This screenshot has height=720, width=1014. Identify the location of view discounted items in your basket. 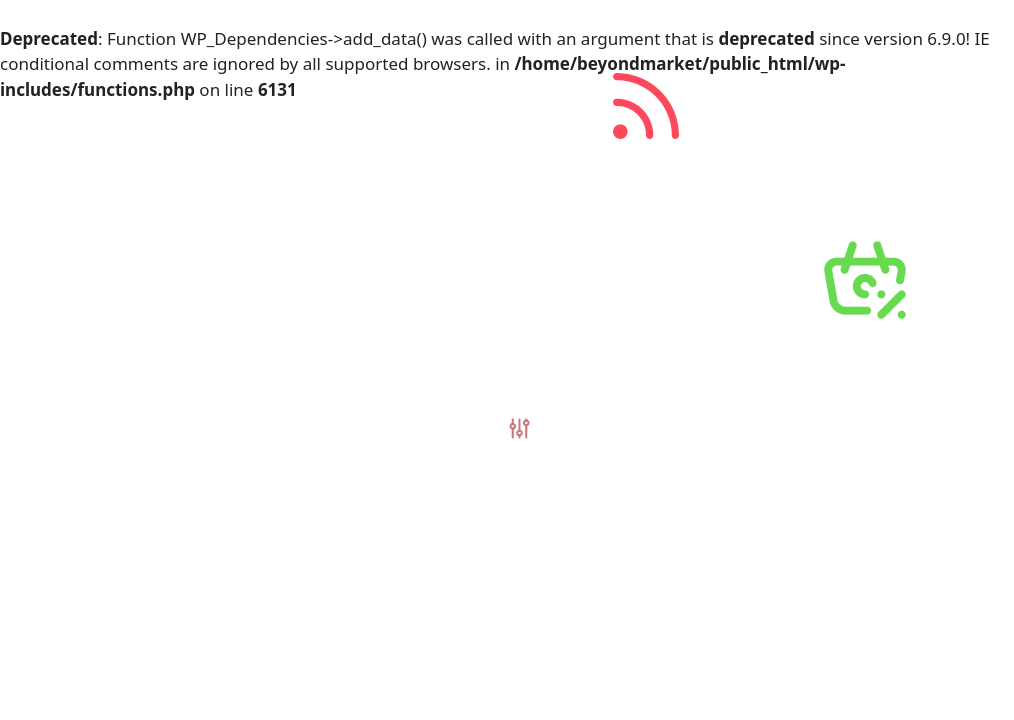
(865, 278).